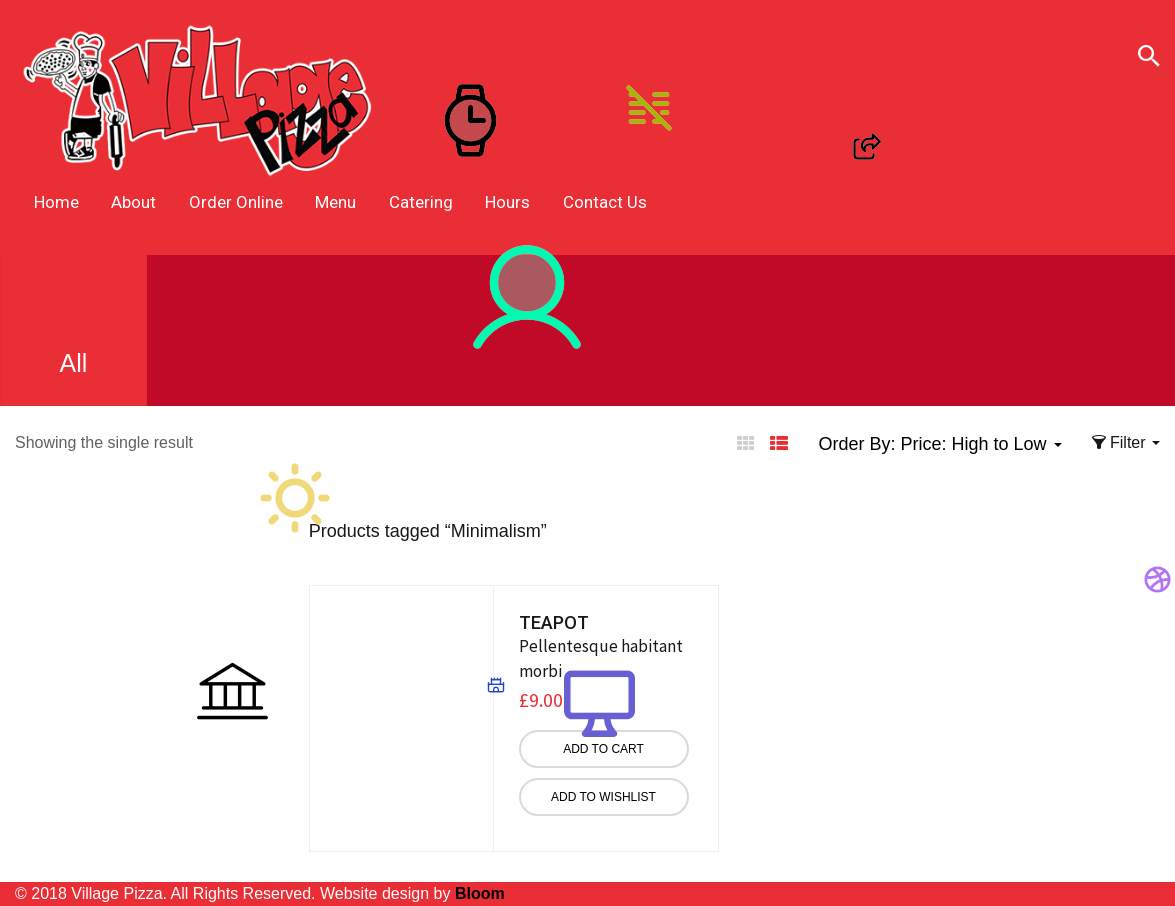  I want to click on view time or clock settings, so click(470, 120).